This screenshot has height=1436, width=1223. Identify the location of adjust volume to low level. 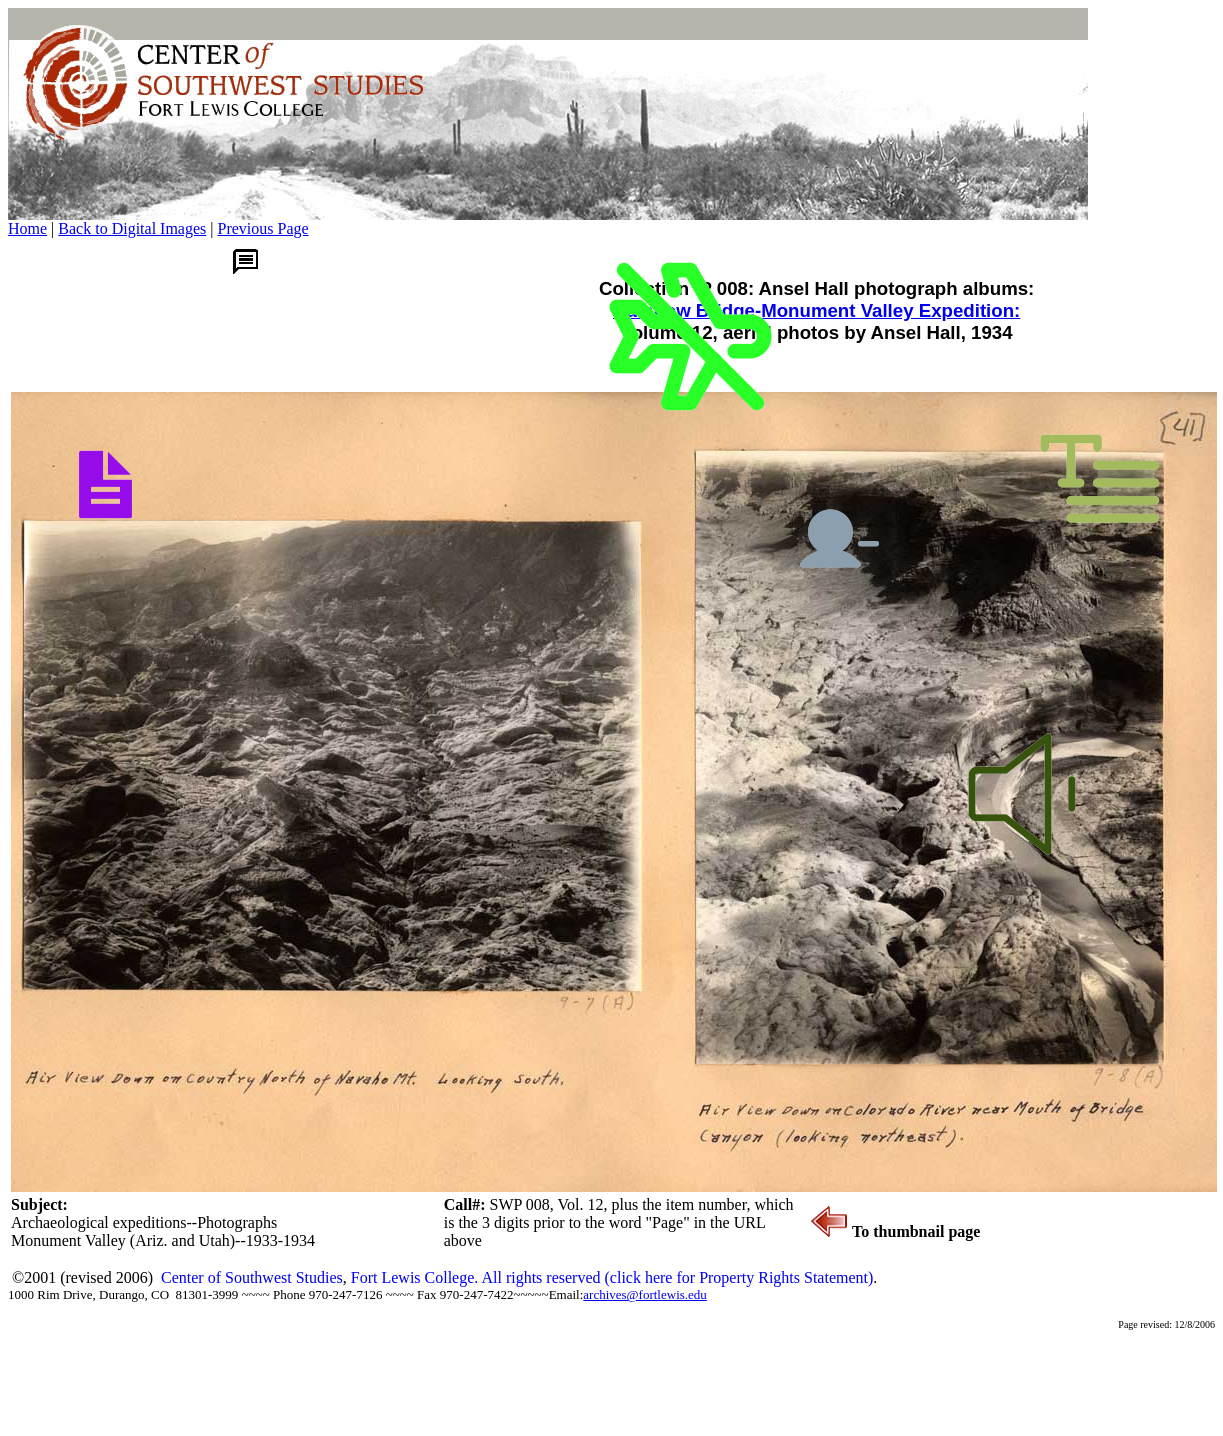
(1029, 794).